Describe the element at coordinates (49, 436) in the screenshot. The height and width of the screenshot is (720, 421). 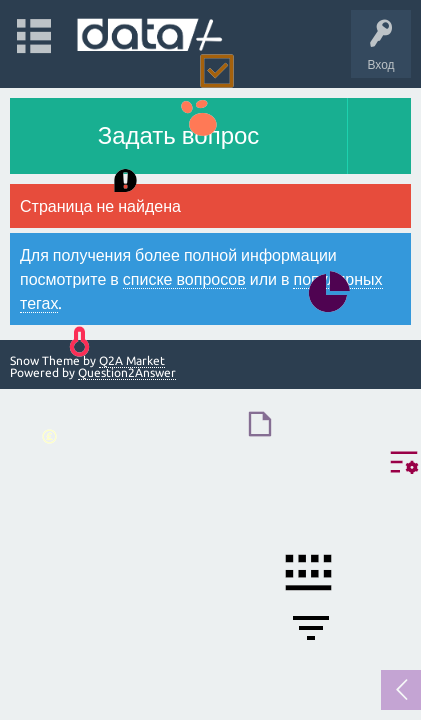
I see `view balance in british pounds` at that location.